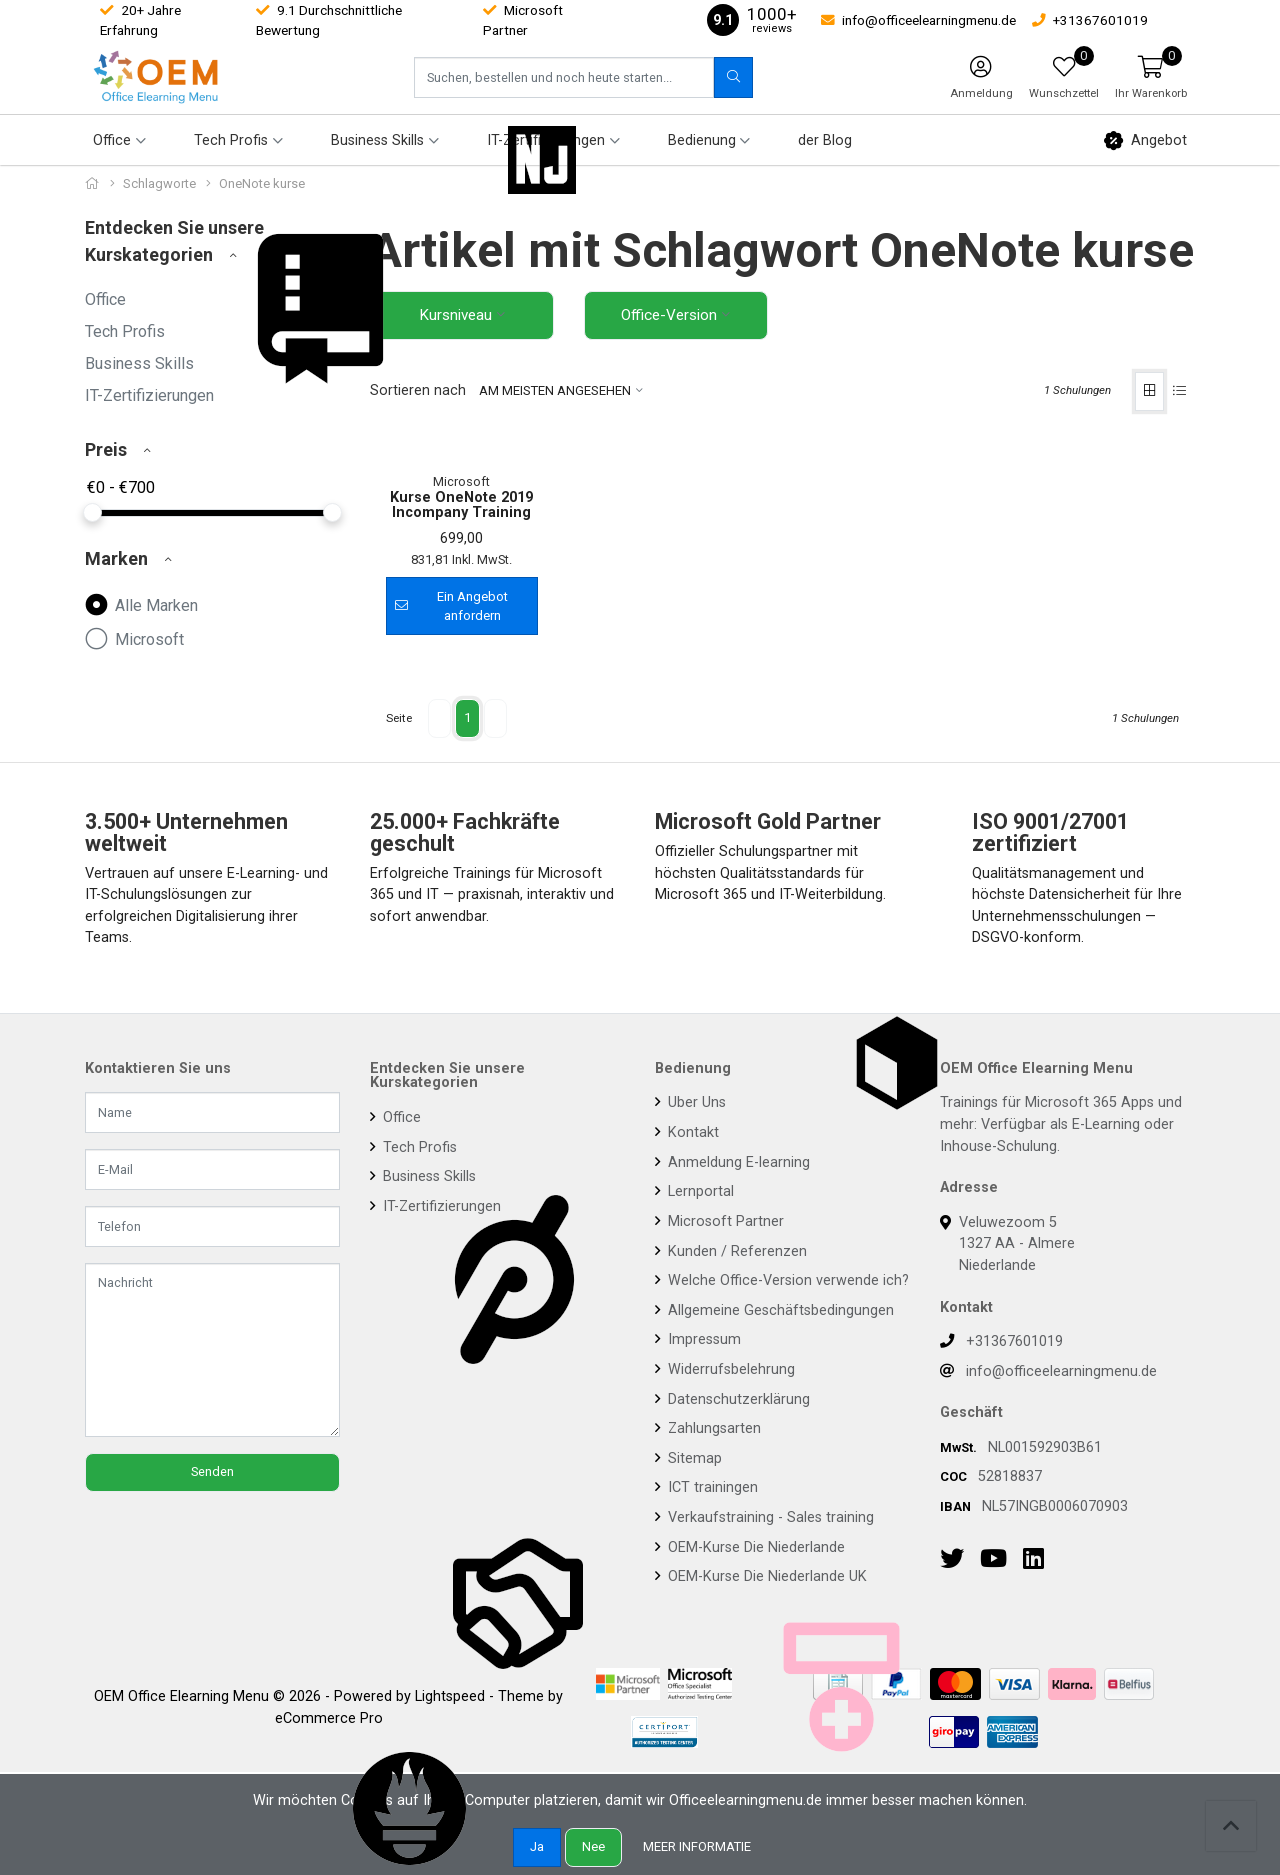  What do you see at coordinates (897, 1063) in the screenshot?
I see `open 3D modeling or design tools` at bounding box center [897, 1063].